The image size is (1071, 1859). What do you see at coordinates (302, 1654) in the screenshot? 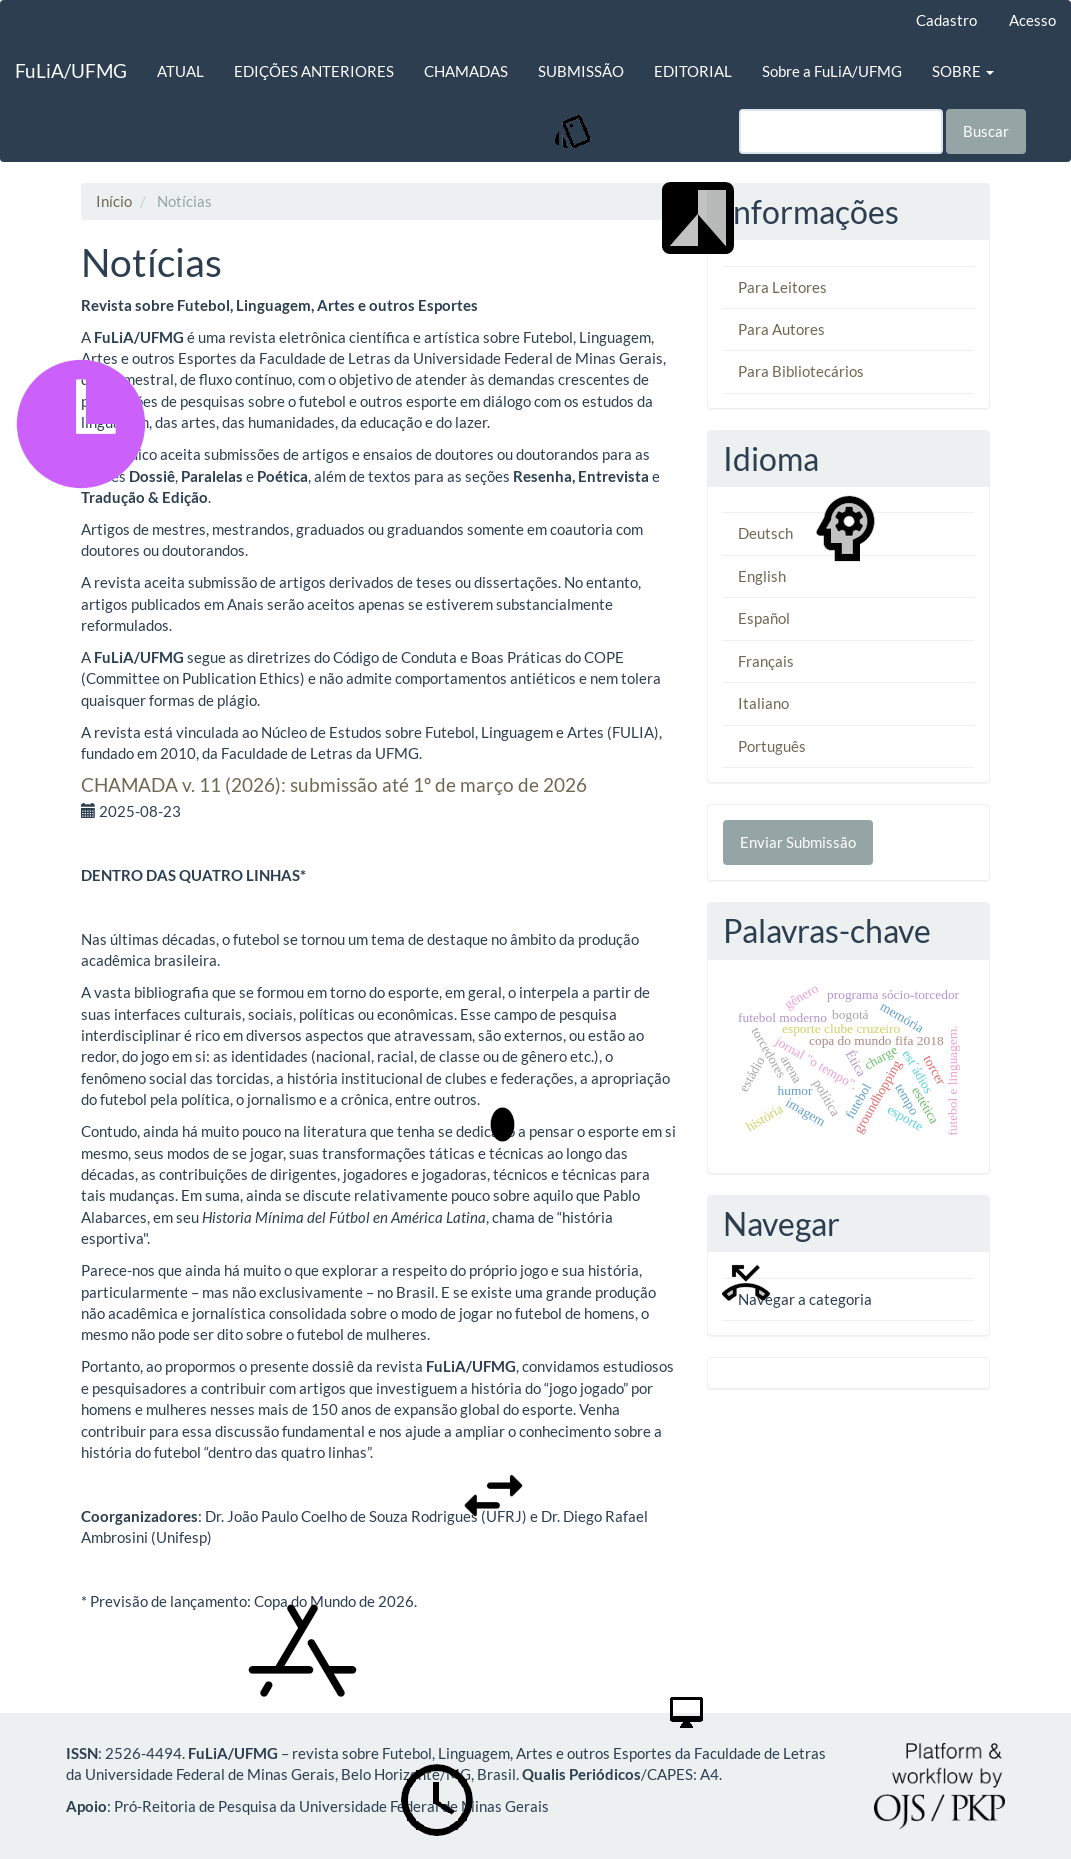
I see `open the app store` at bounding box center [302, 1654].